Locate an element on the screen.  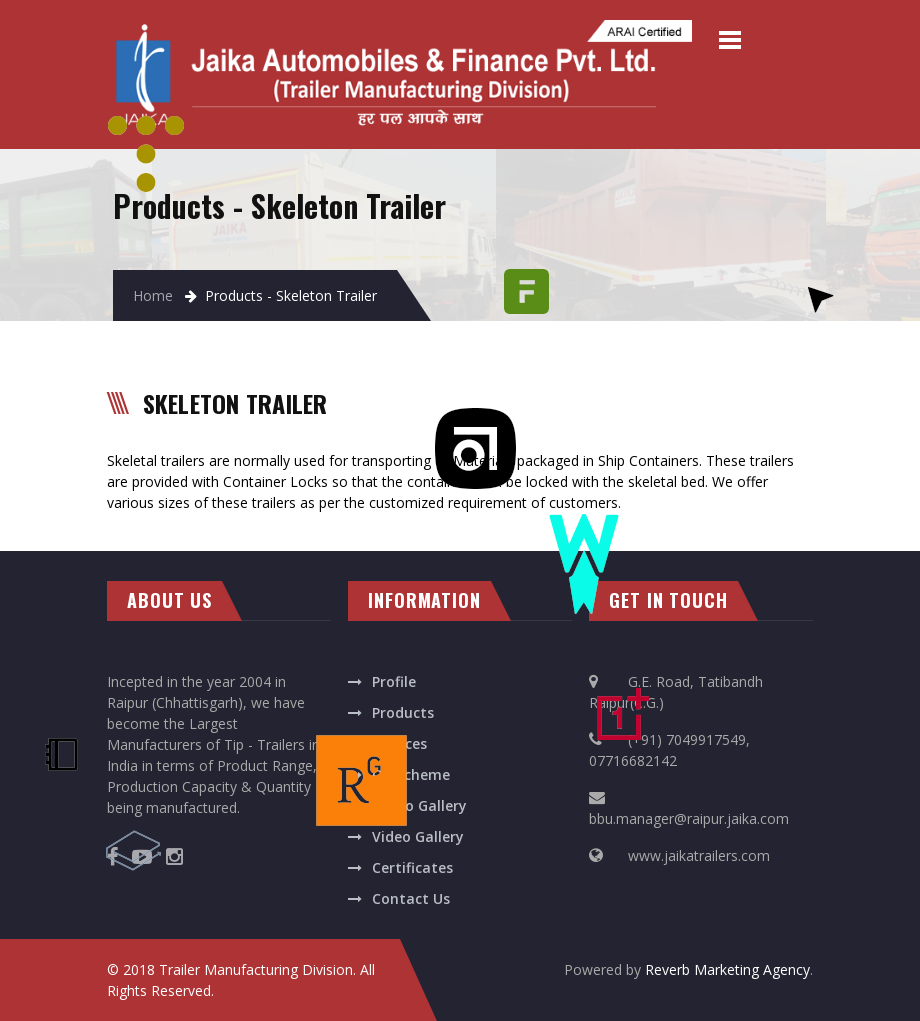
frappe framework logo is located at coordinates (526, 291).